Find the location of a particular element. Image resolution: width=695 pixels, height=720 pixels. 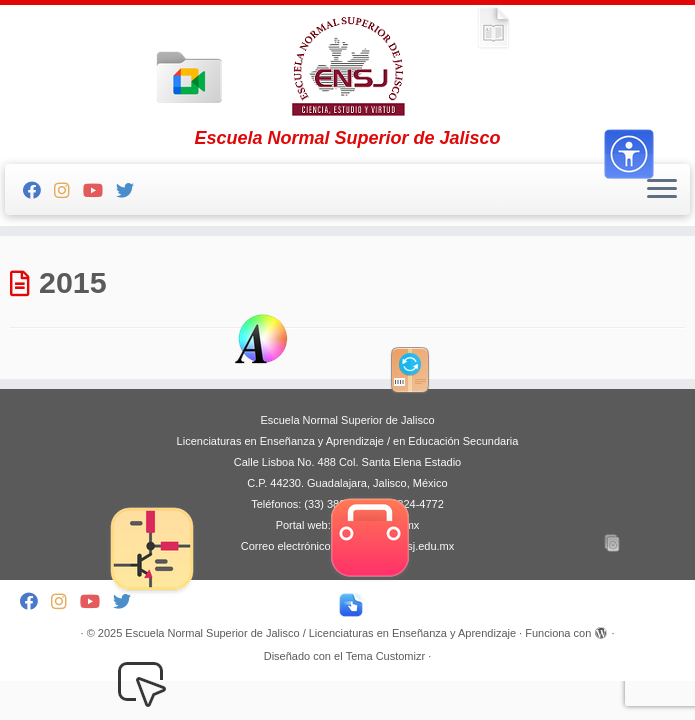

a mobipocket ebook file is located at coordinates (493, 28).